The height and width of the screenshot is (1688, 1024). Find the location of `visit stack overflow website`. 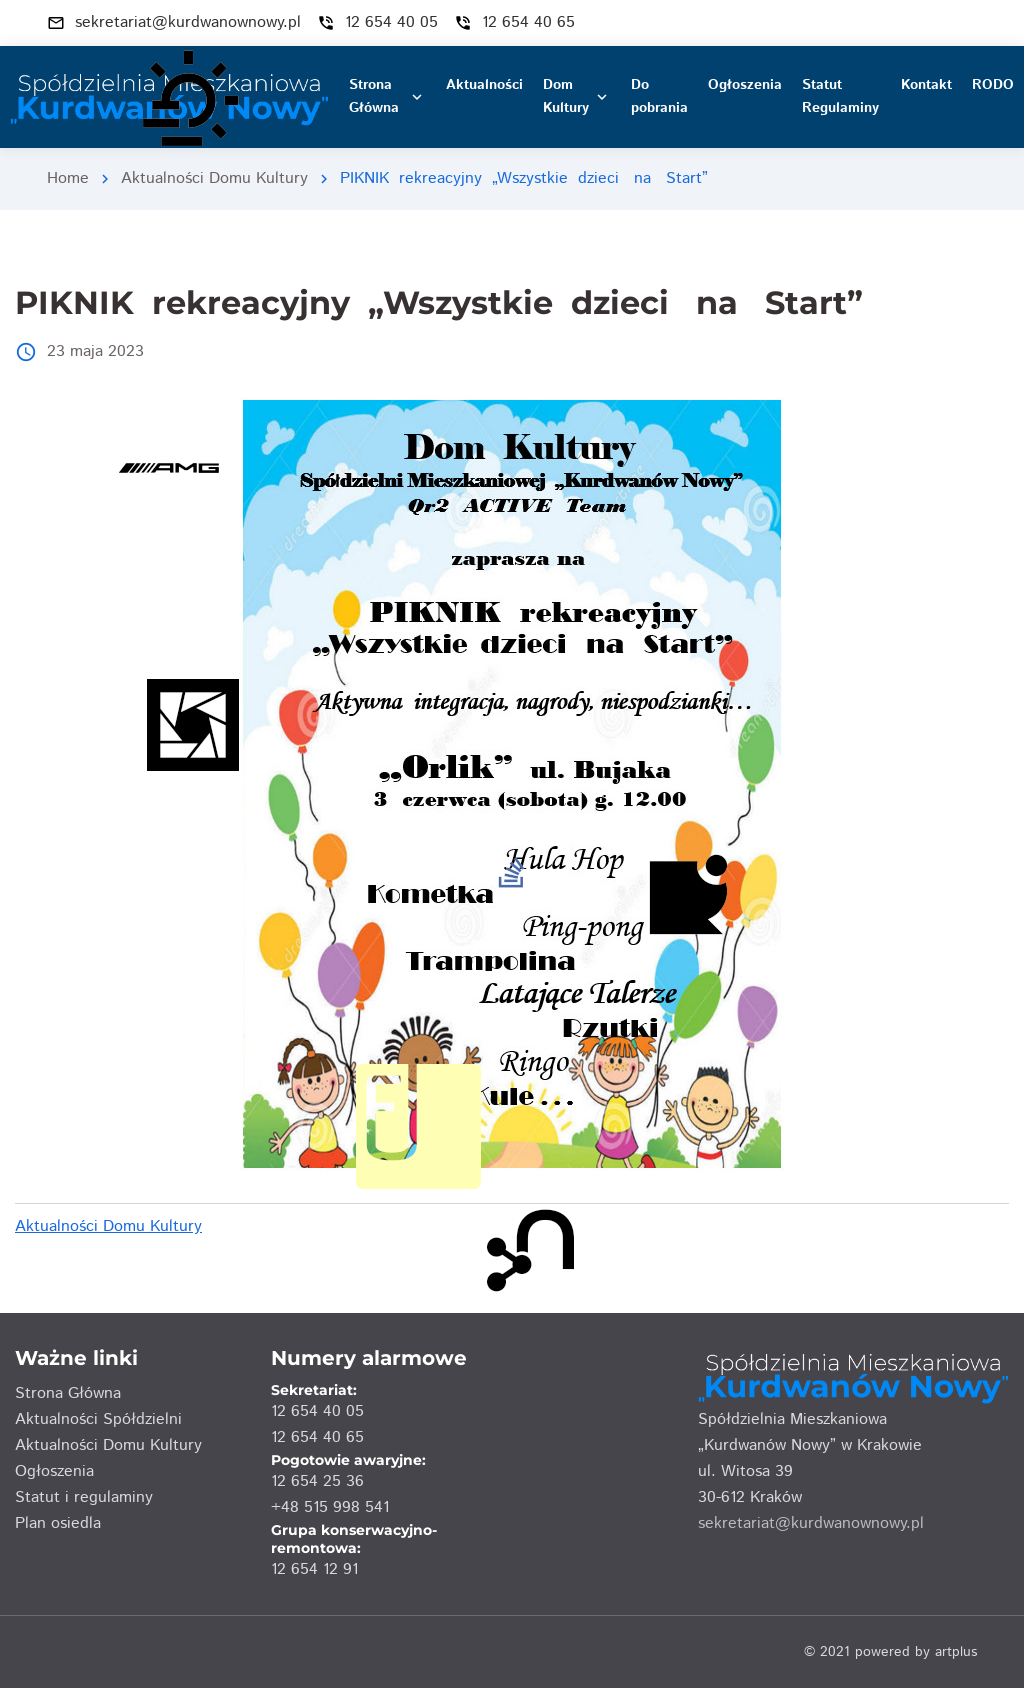

visit stack overflow website is located at coordinates (511, 872).